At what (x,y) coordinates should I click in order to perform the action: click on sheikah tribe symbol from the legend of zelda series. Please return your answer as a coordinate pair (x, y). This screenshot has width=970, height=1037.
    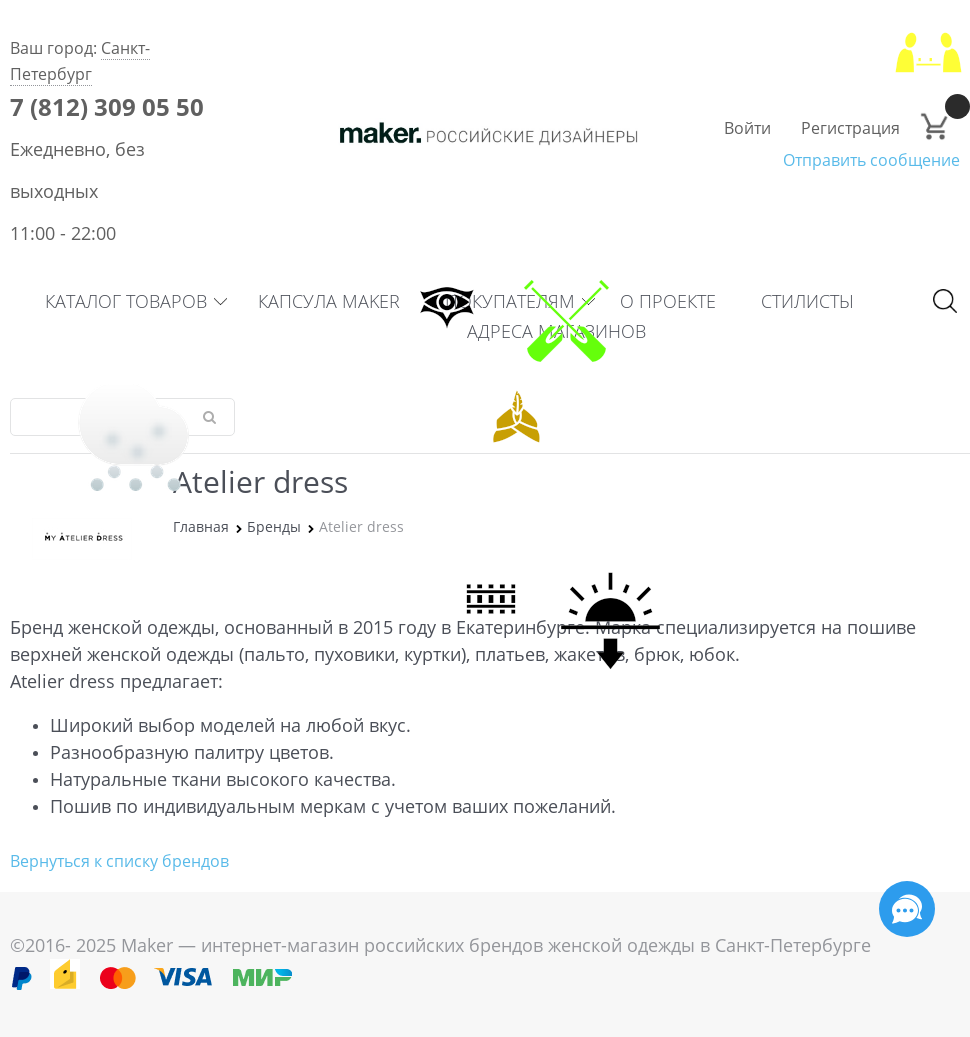
    Looking at the image, I should click on (446, 304).